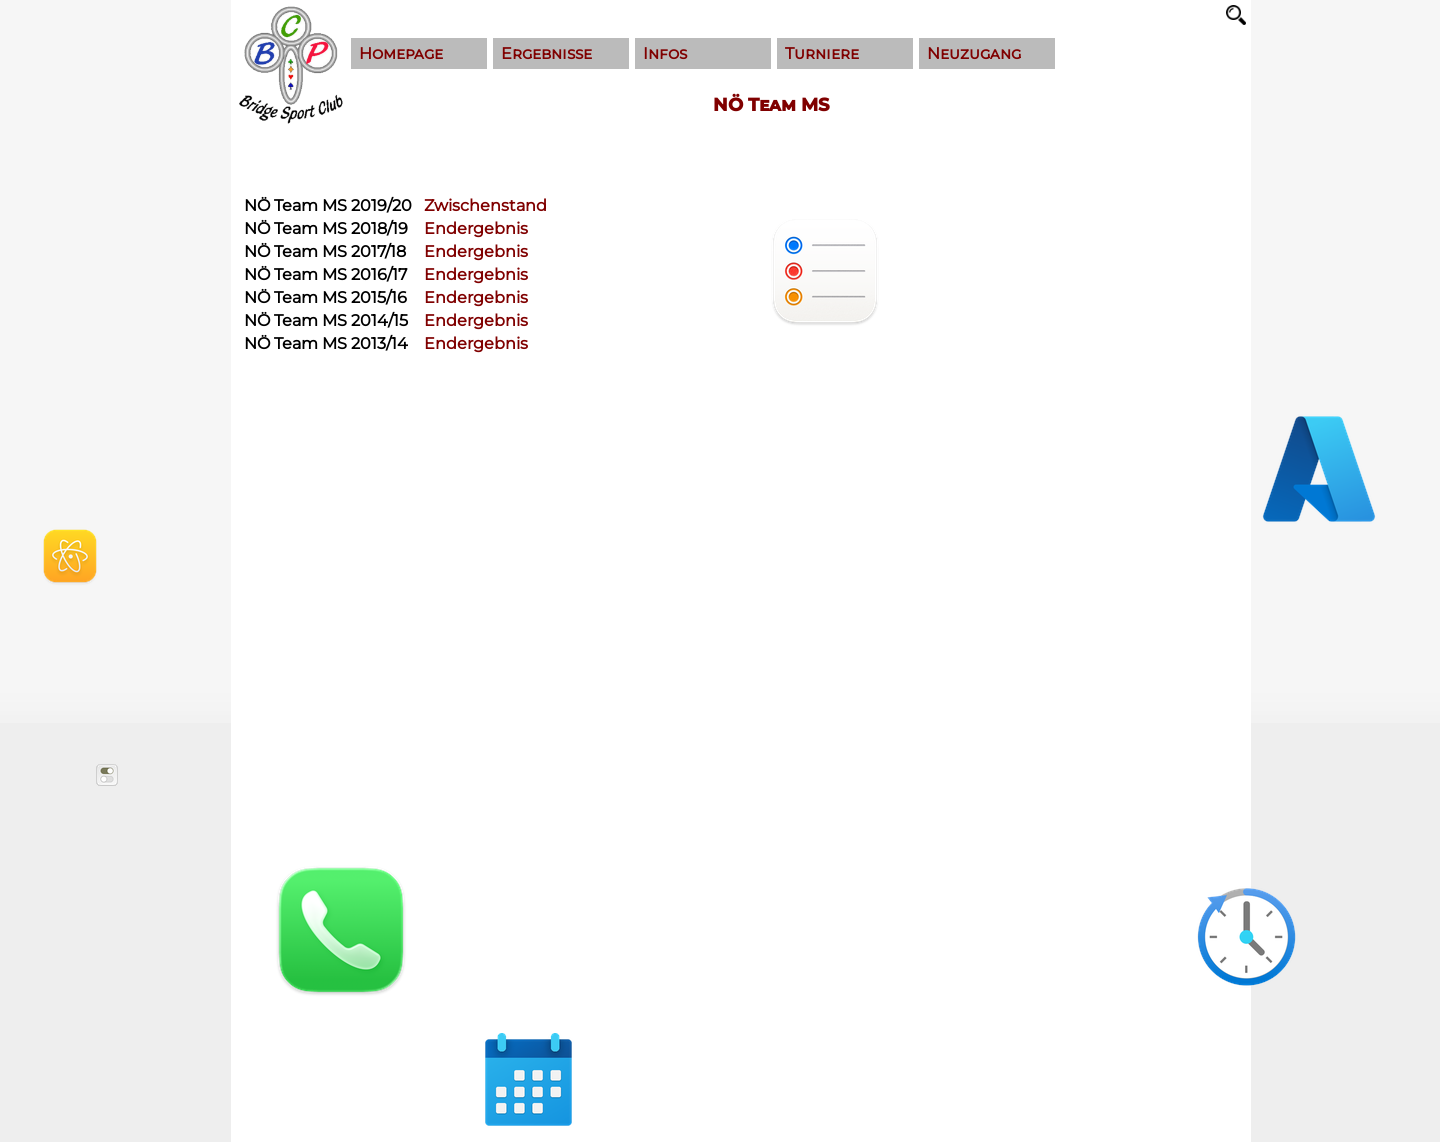 The height and width of the screenshot is (1142, 1440). I want to click on open atom beta text editor, so click(70, 556).